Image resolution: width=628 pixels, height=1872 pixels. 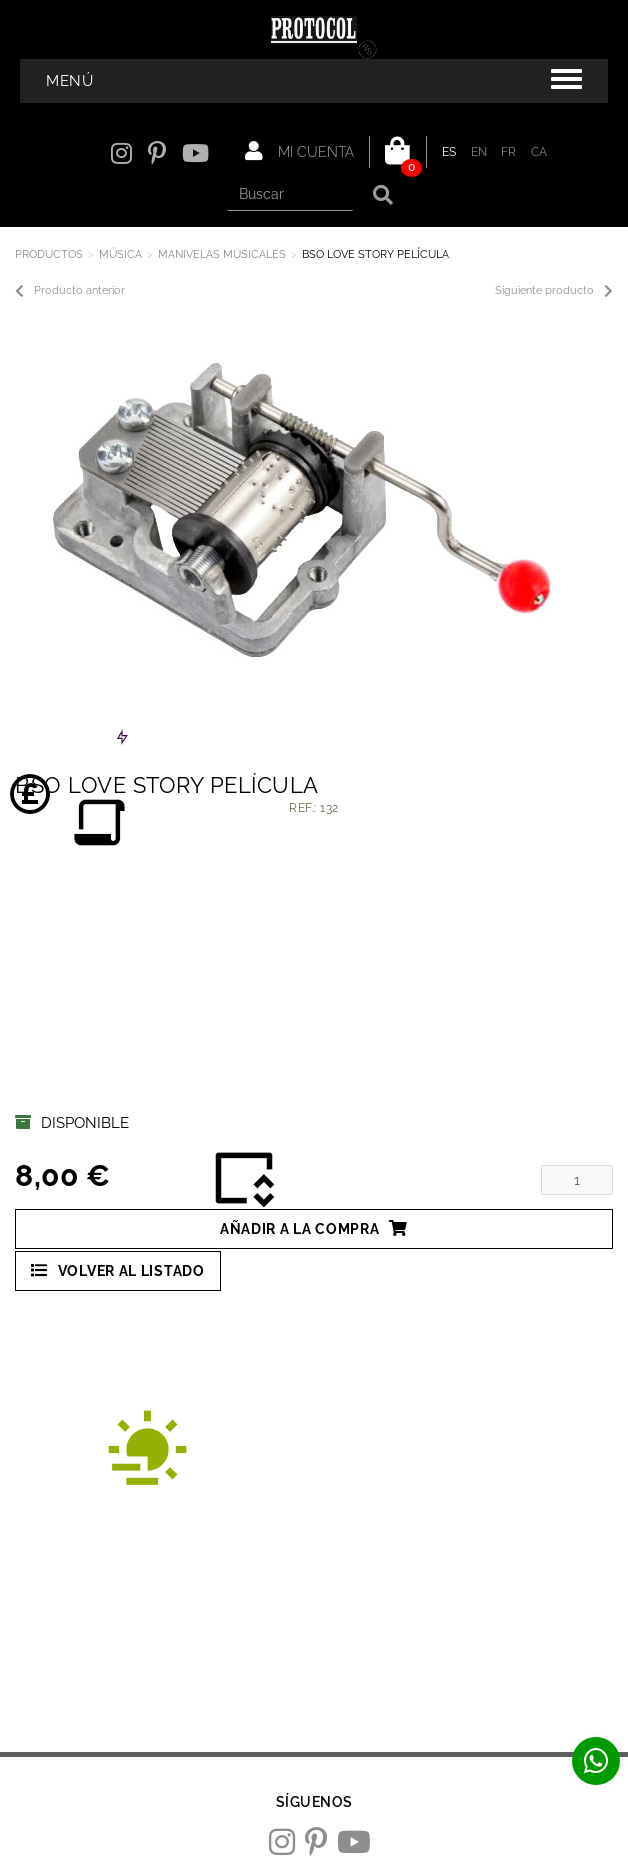 I want to click on view balance in british pounds, so click(x=30, y=794).